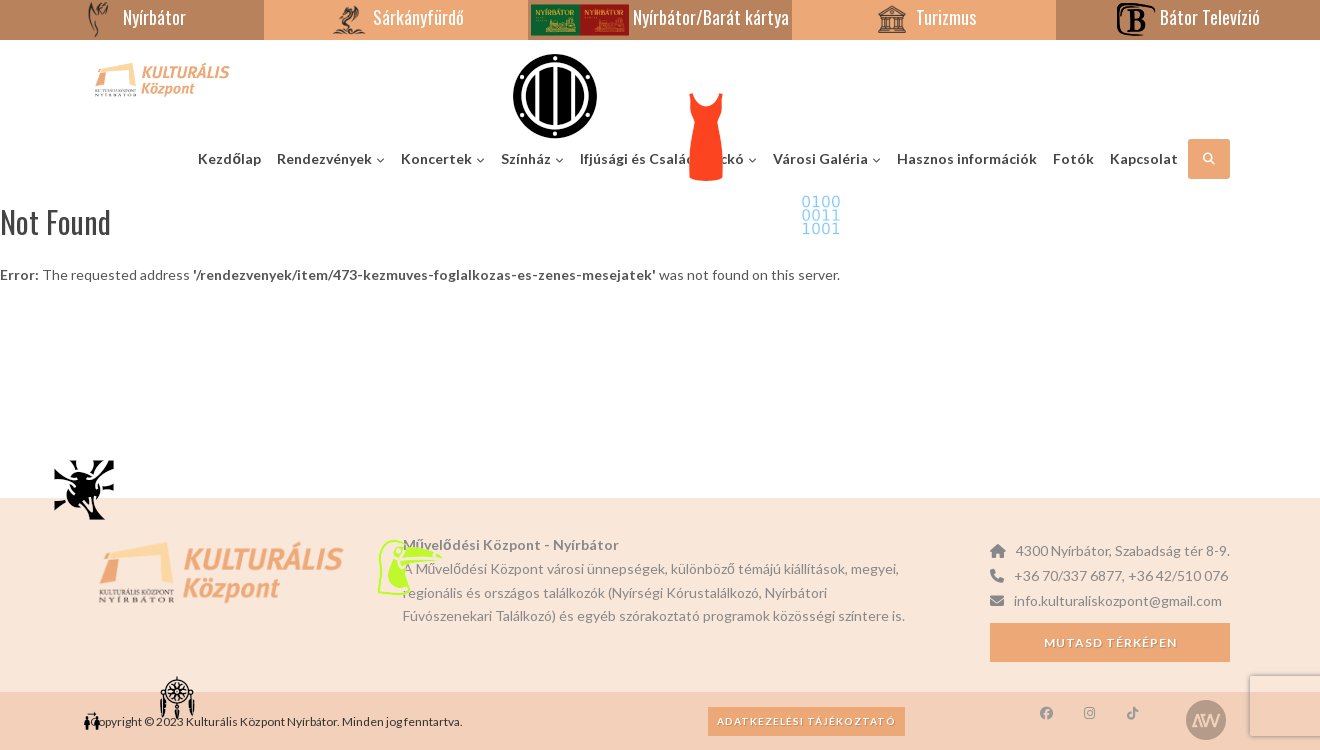  What do you see at coordinates (410, 567) in the screenshot?
I see `decorative toucan icon for a tropical-themed game or app` at bounding box center [410, 567].